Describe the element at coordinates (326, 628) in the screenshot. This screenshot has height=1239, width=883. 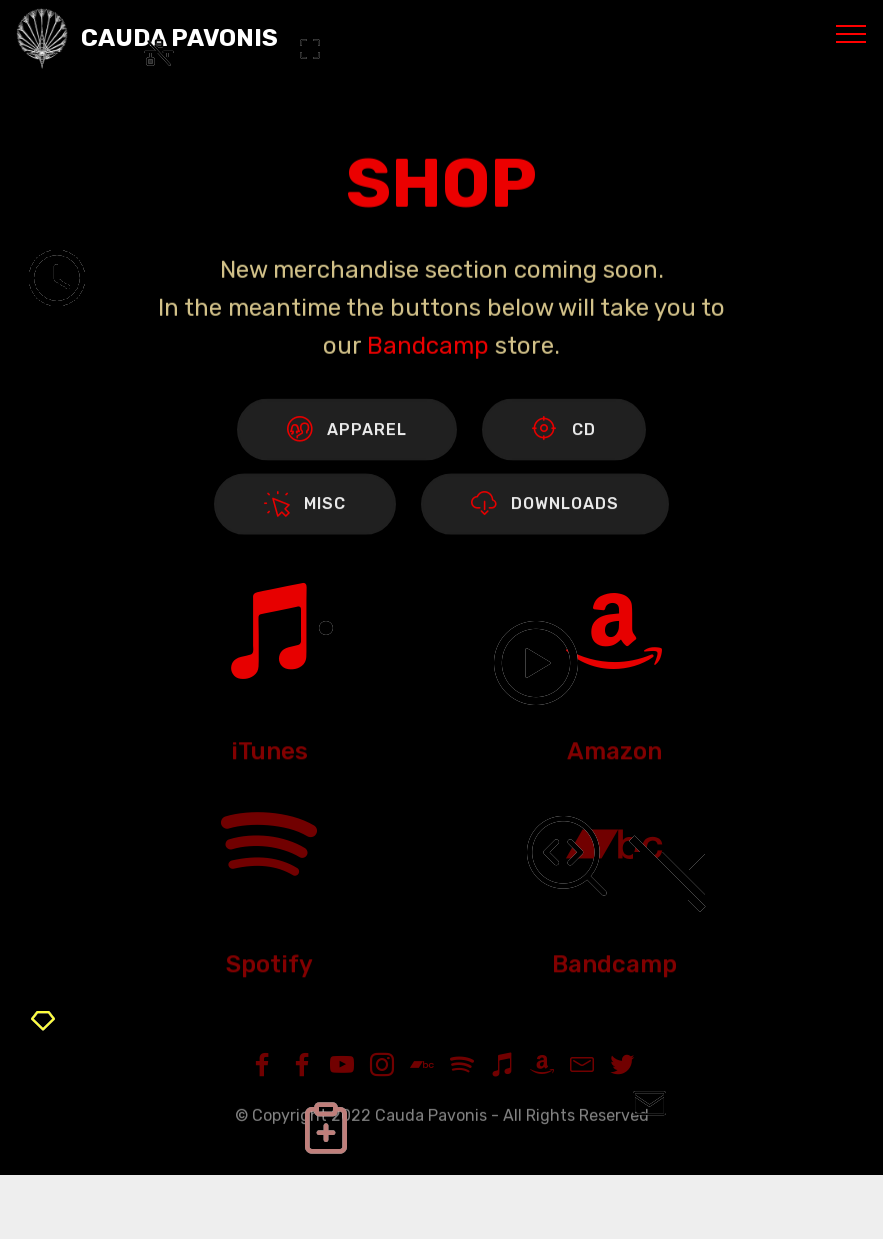
I see `indicates an unread notification or new item` at that location.